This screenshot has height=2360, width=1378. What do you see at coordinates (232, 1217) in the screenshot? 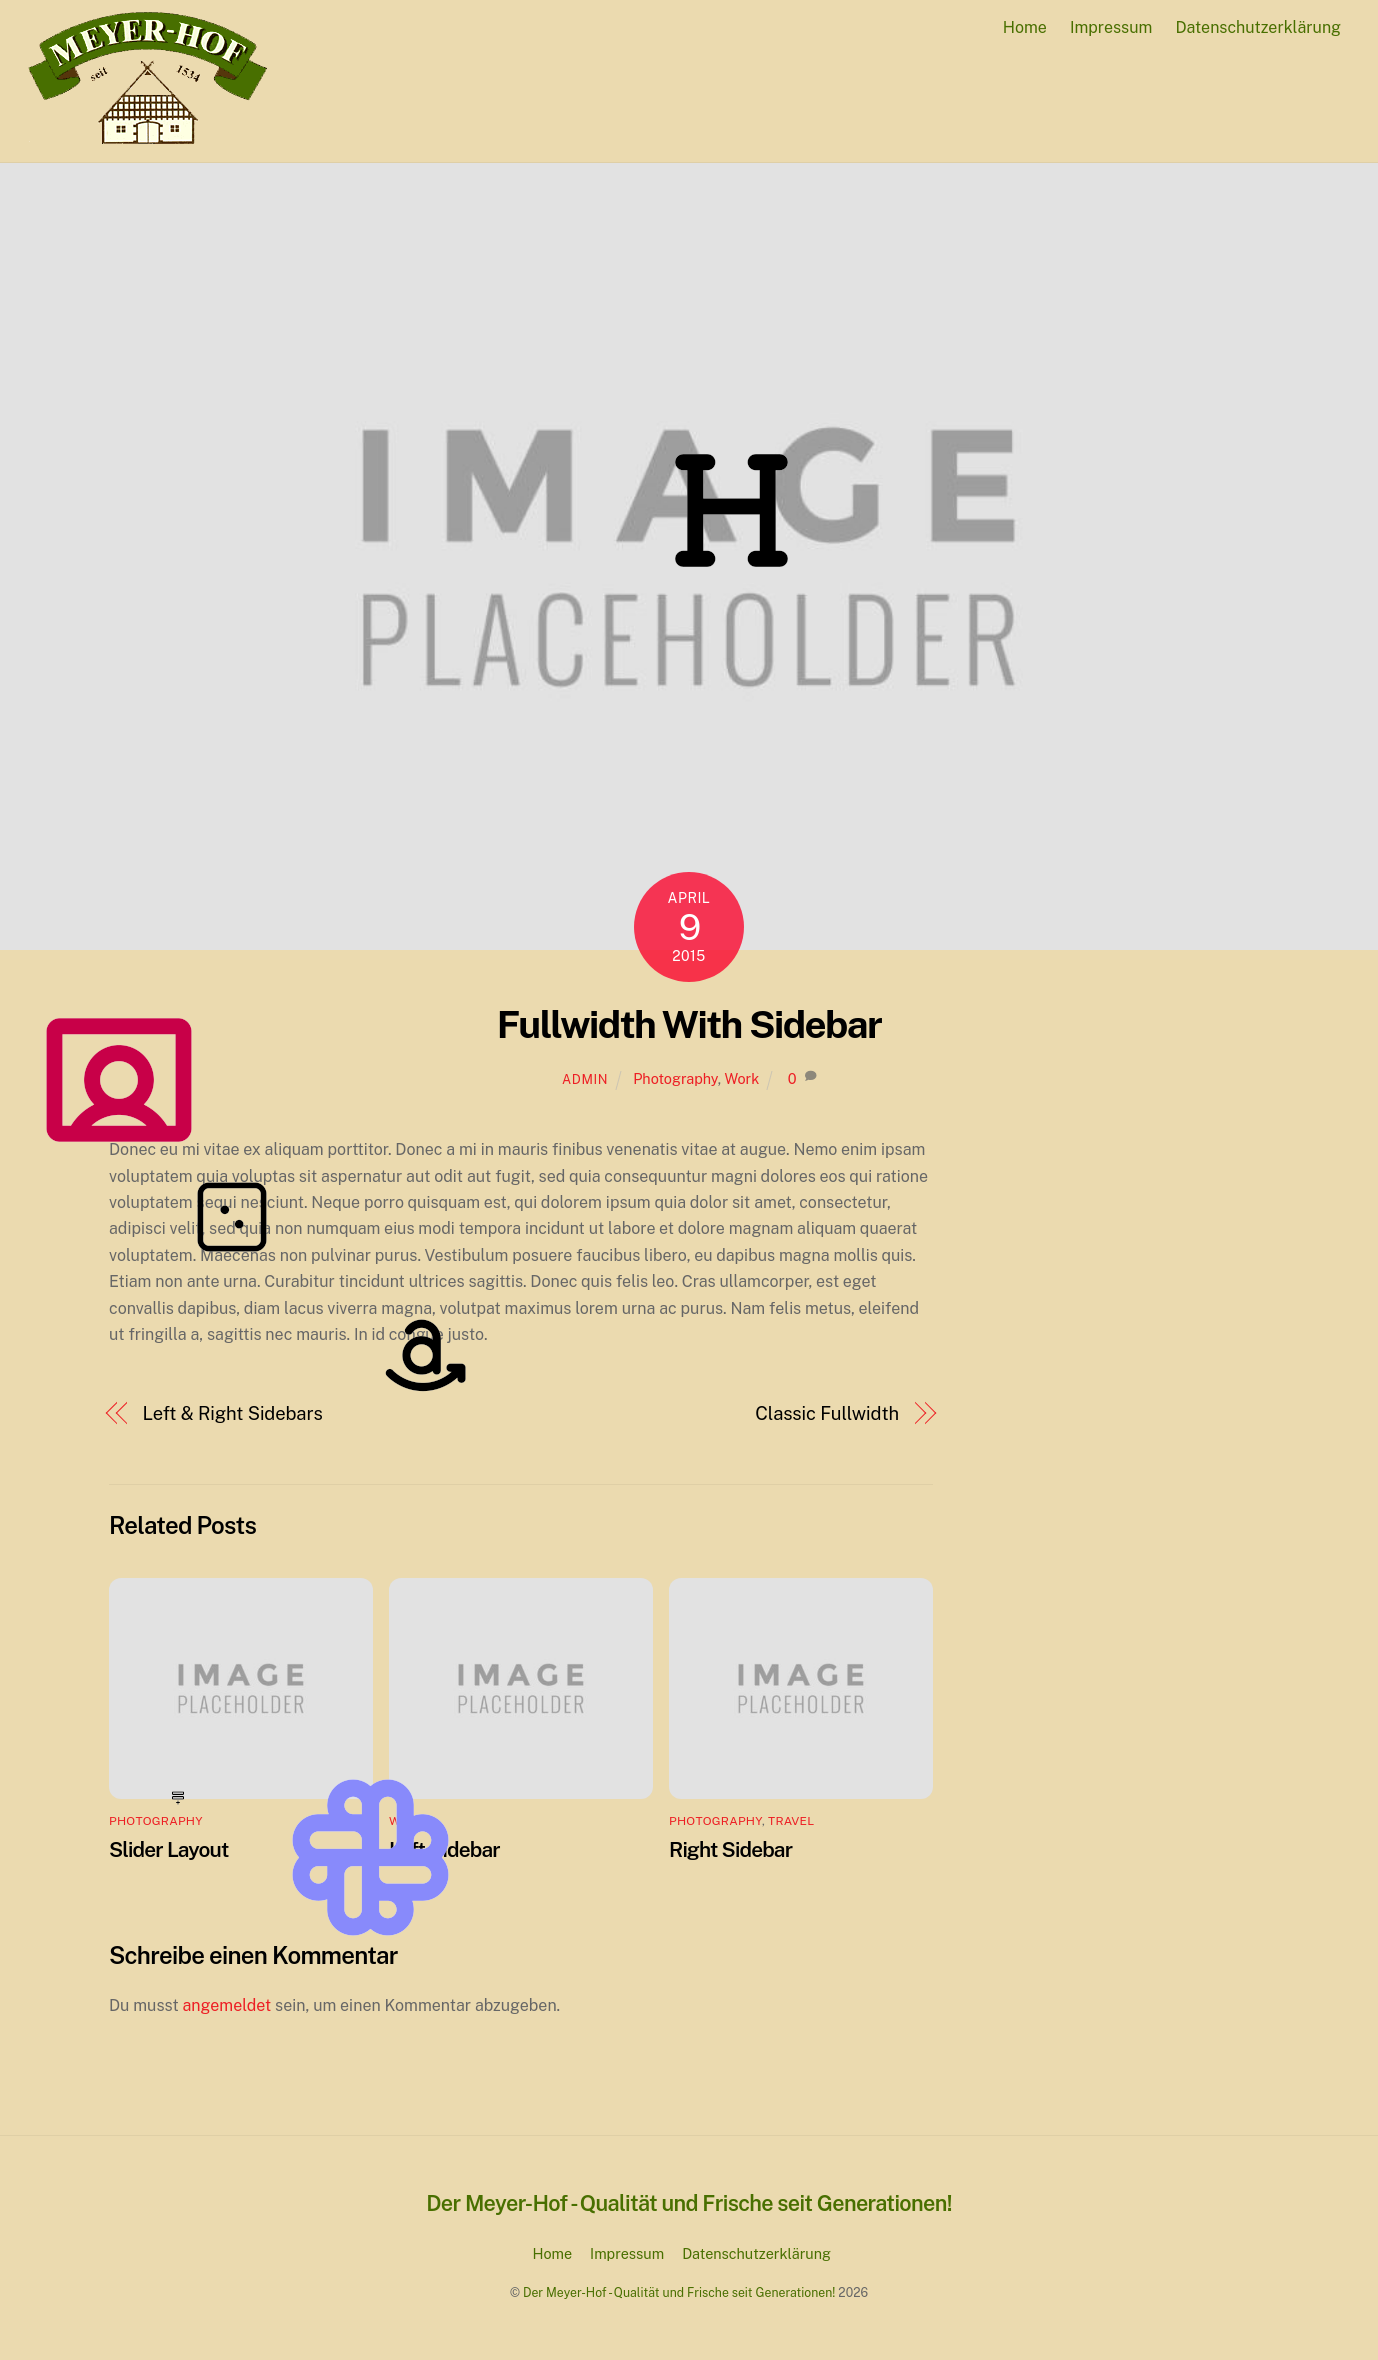
I see `roll dice or generate random number` at bounding box center [232, 1217].